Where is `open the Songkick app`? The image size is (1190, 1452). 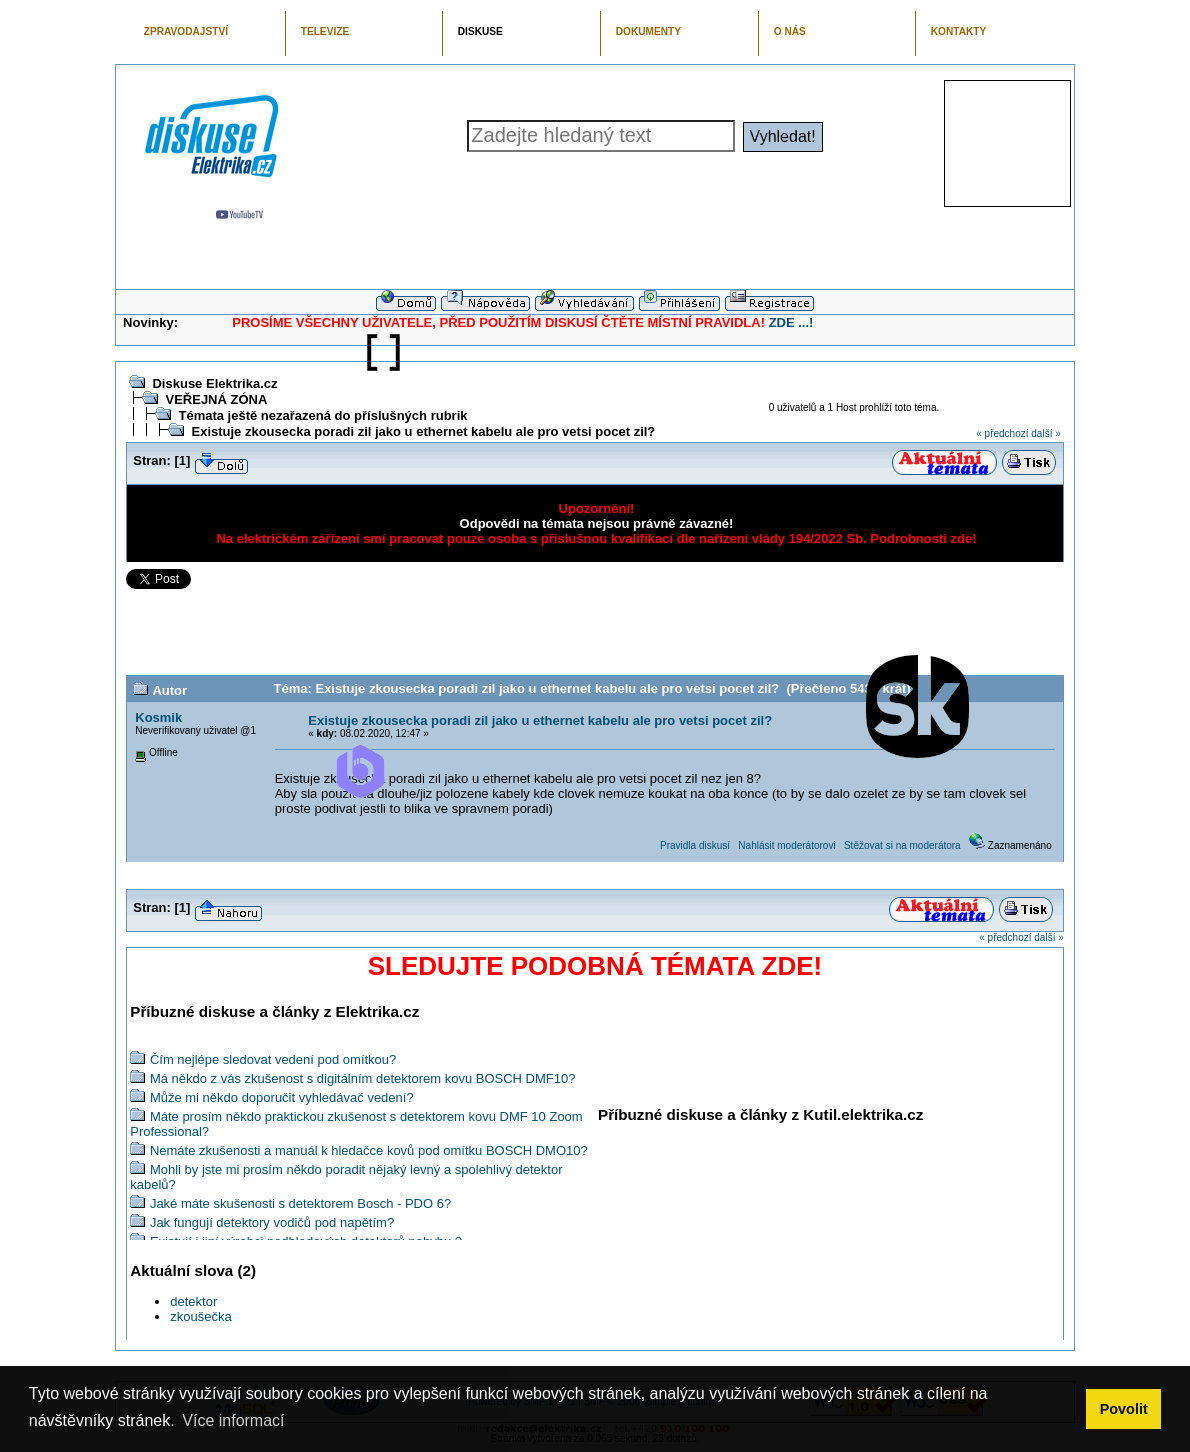
open the Songkick app is located at coordinates (917, 706).